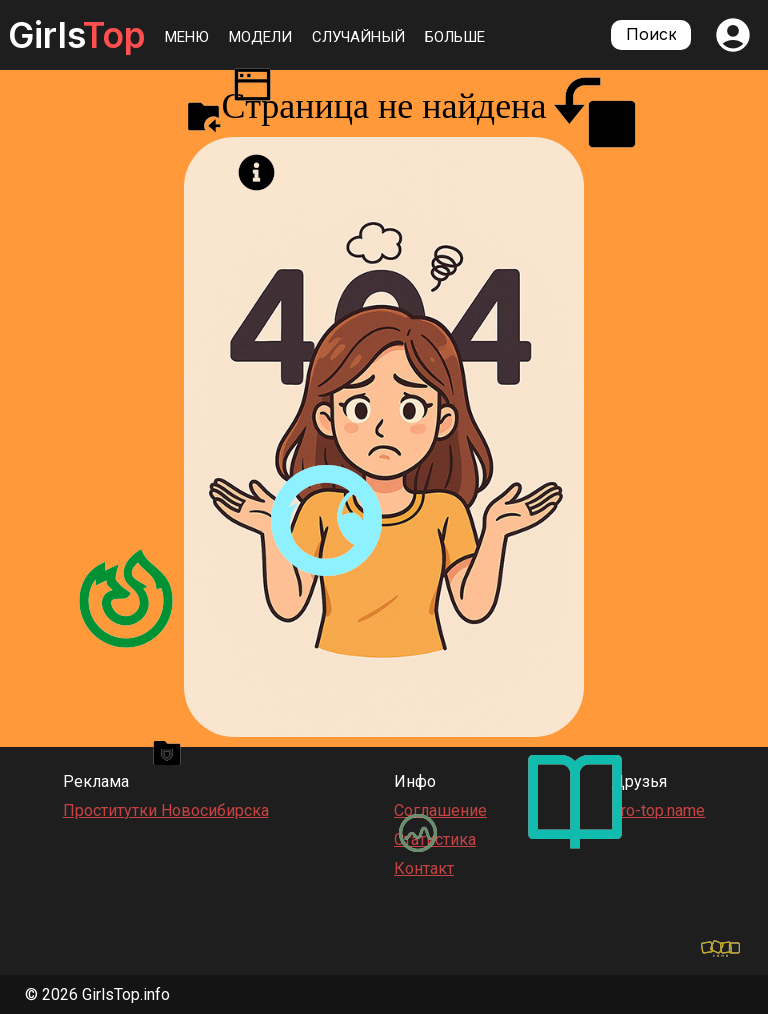  I want to click on eagle app logo, so click(326, 520).